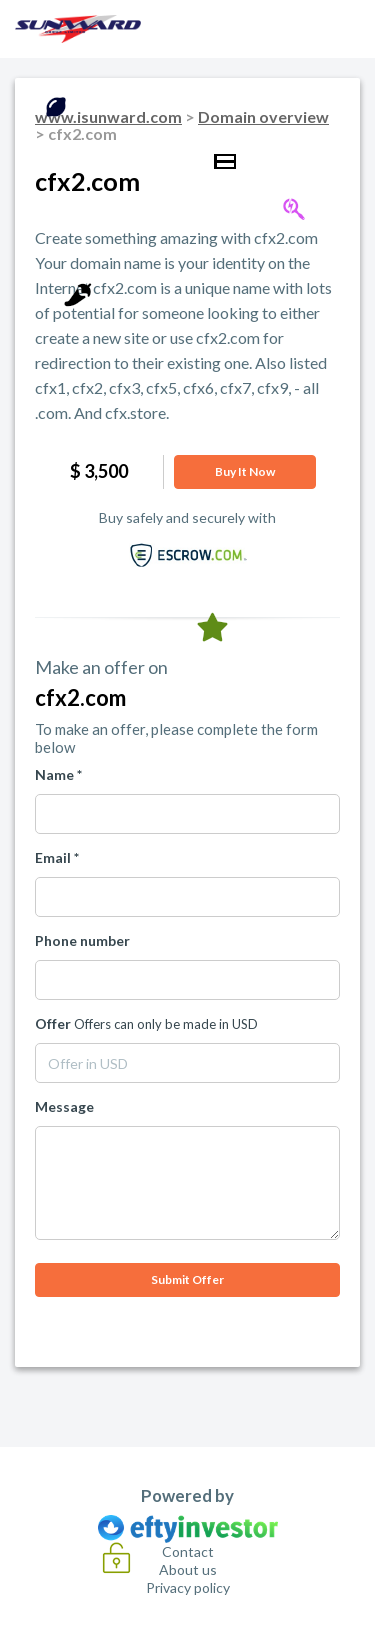 The image size is (375, 1637). What do you see at coordinates (212, 628) in the screenshot?
I see `mark item as favorite` at bounding box center [212, 628].